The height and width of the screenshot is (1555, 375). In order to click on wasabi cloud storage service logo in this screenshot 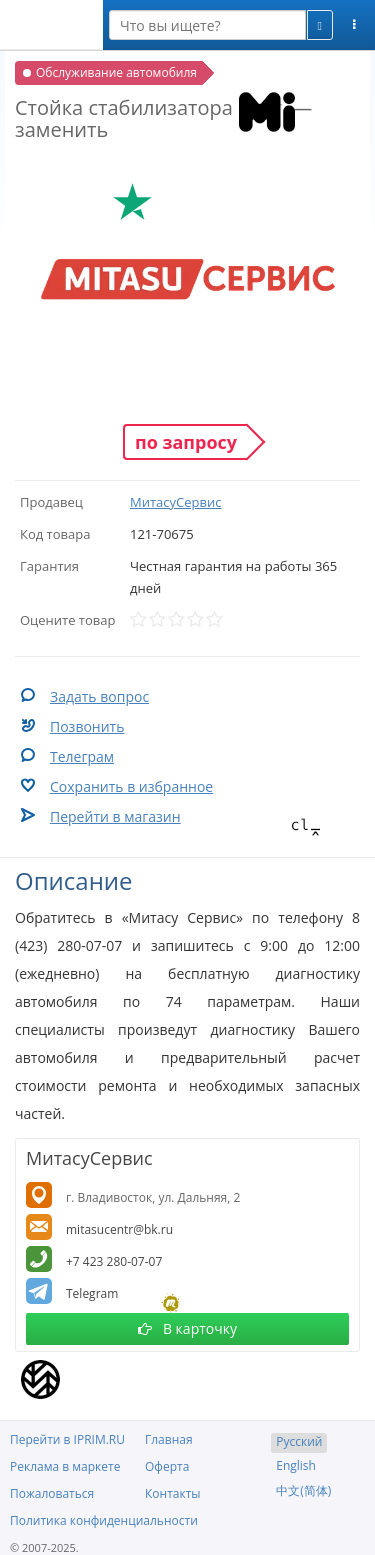, I will do `click(40, 1379)`.